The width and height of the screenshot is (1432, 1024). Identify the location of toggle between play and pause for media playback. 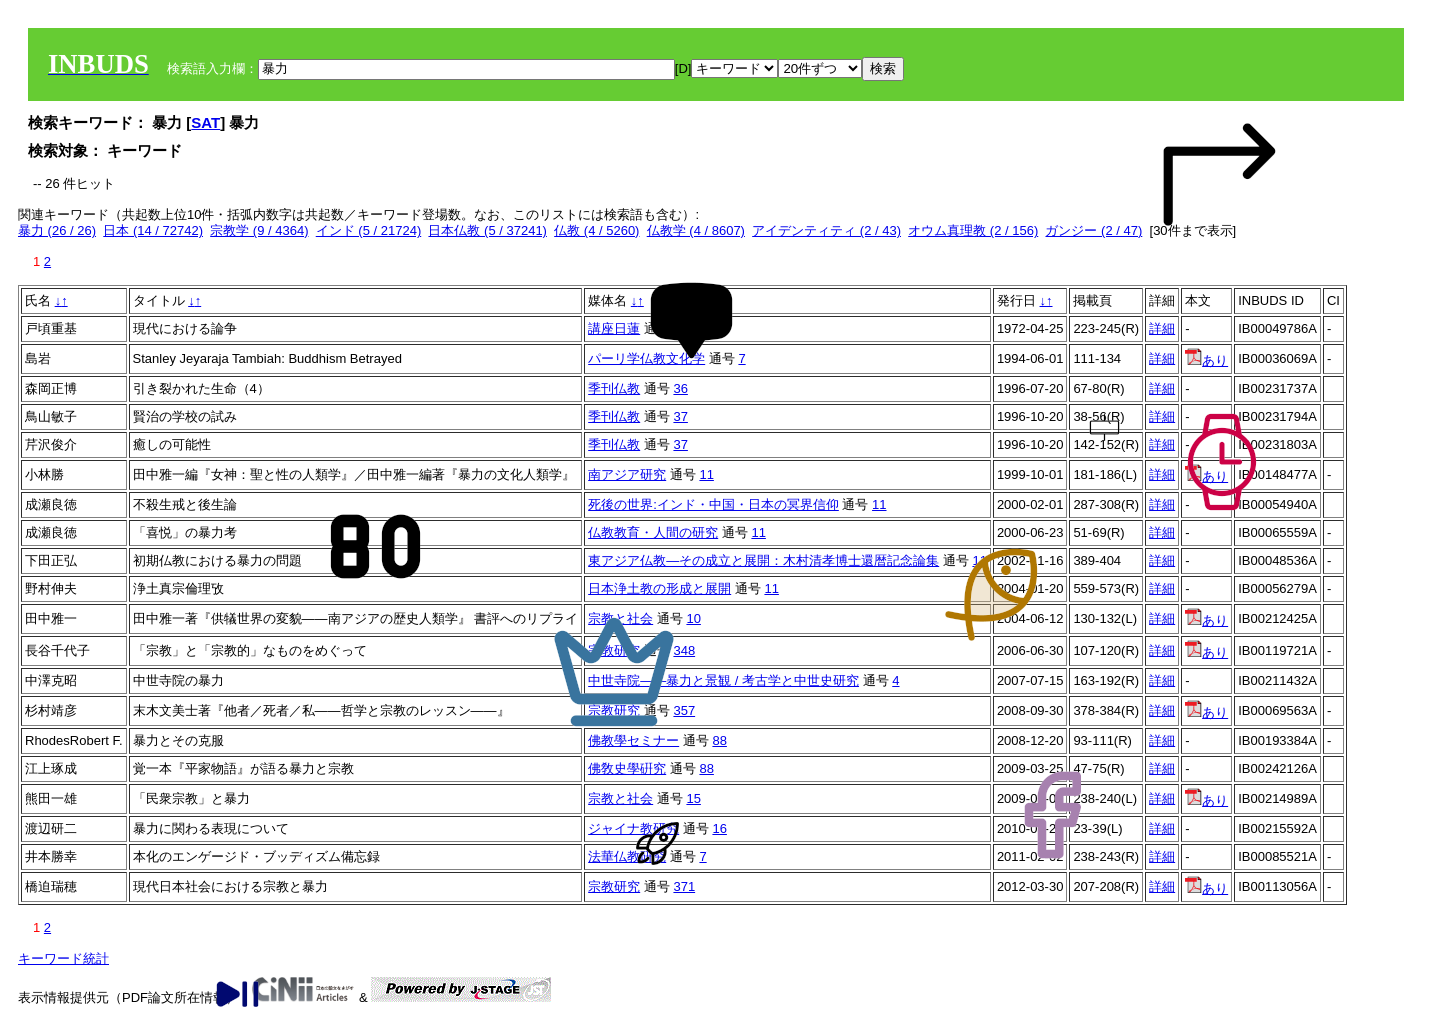
(237, 992).